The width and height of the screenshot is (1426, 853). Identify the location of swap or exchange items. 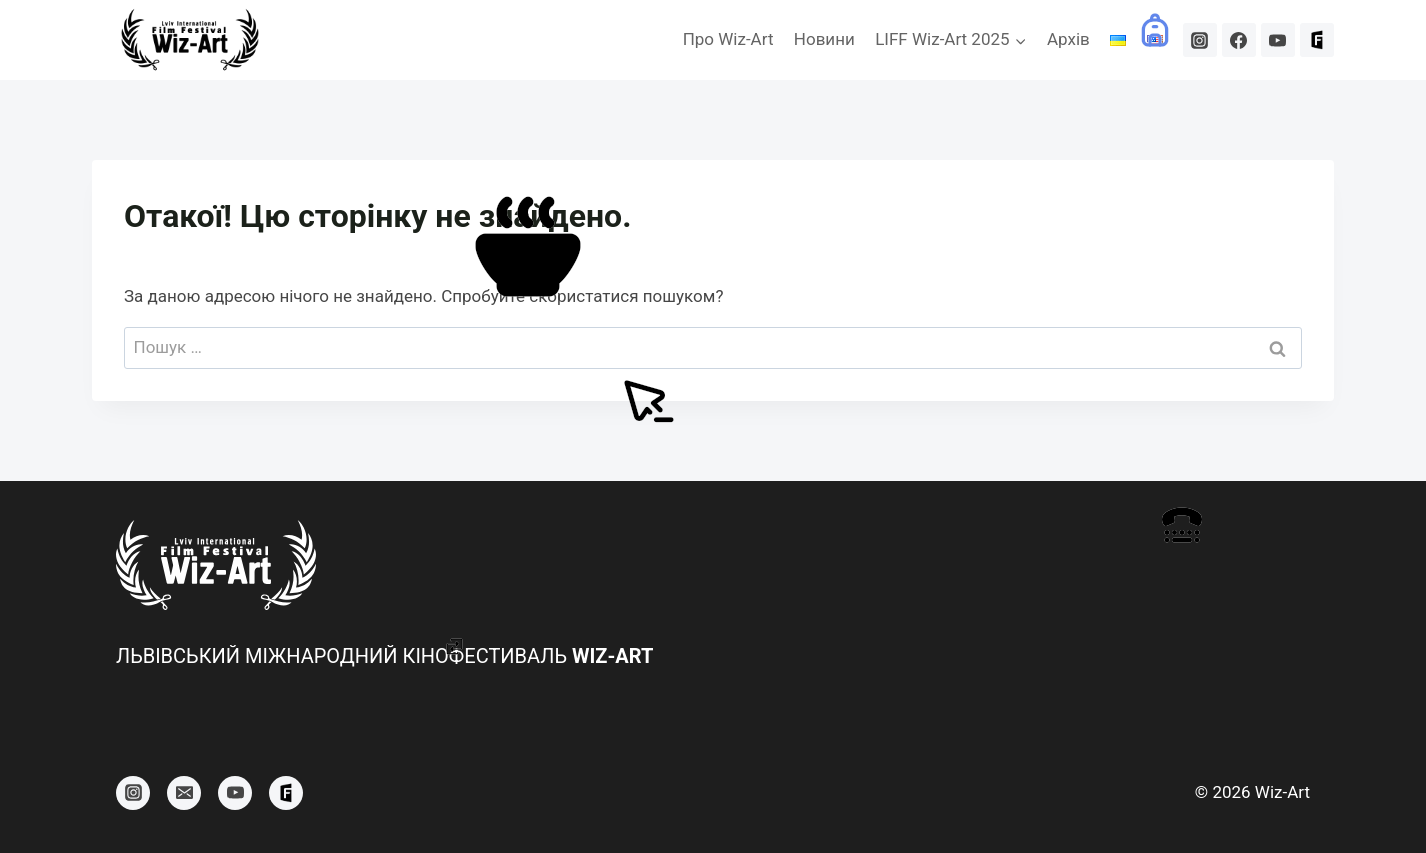
(454, 646).